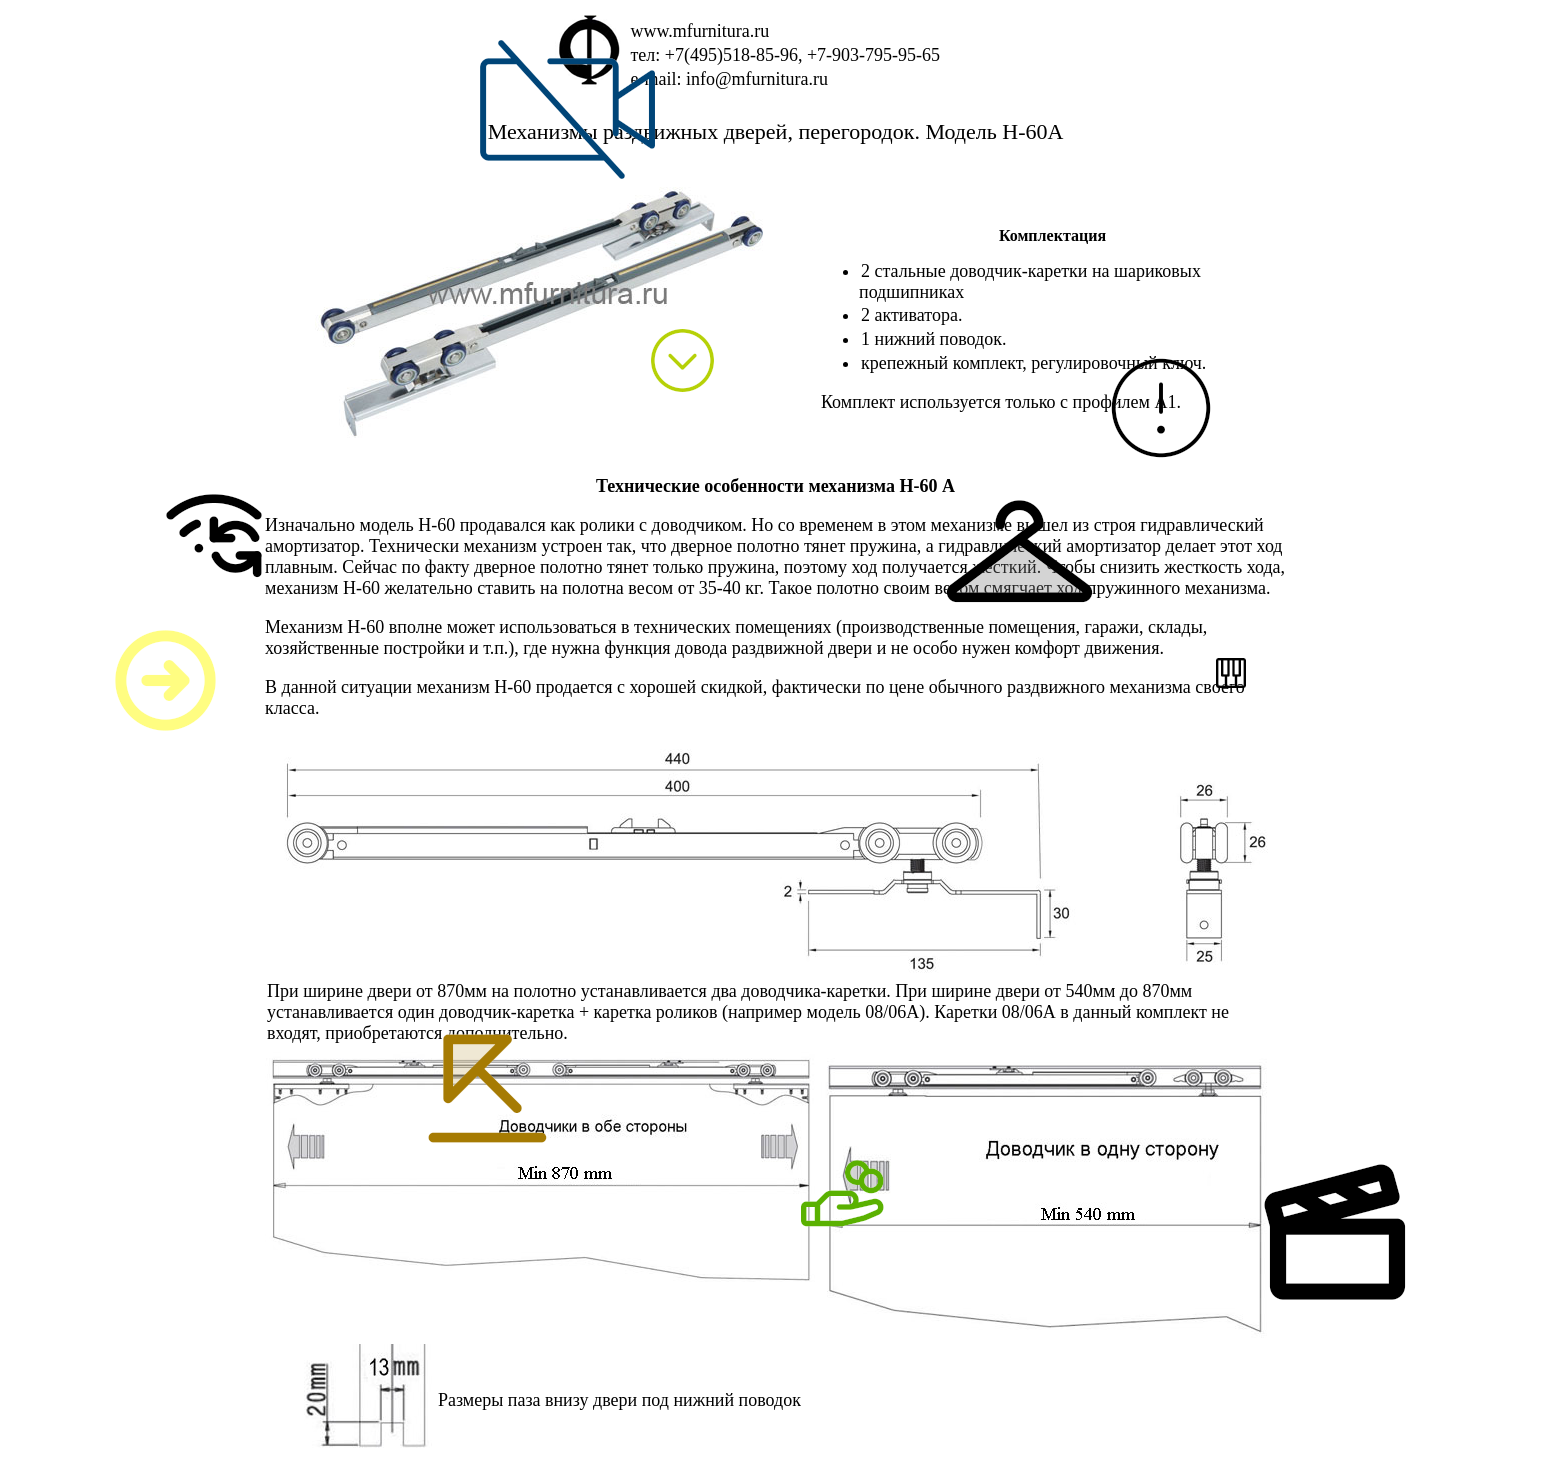  I want to click on access video or movie content, so click(1337, 1237).